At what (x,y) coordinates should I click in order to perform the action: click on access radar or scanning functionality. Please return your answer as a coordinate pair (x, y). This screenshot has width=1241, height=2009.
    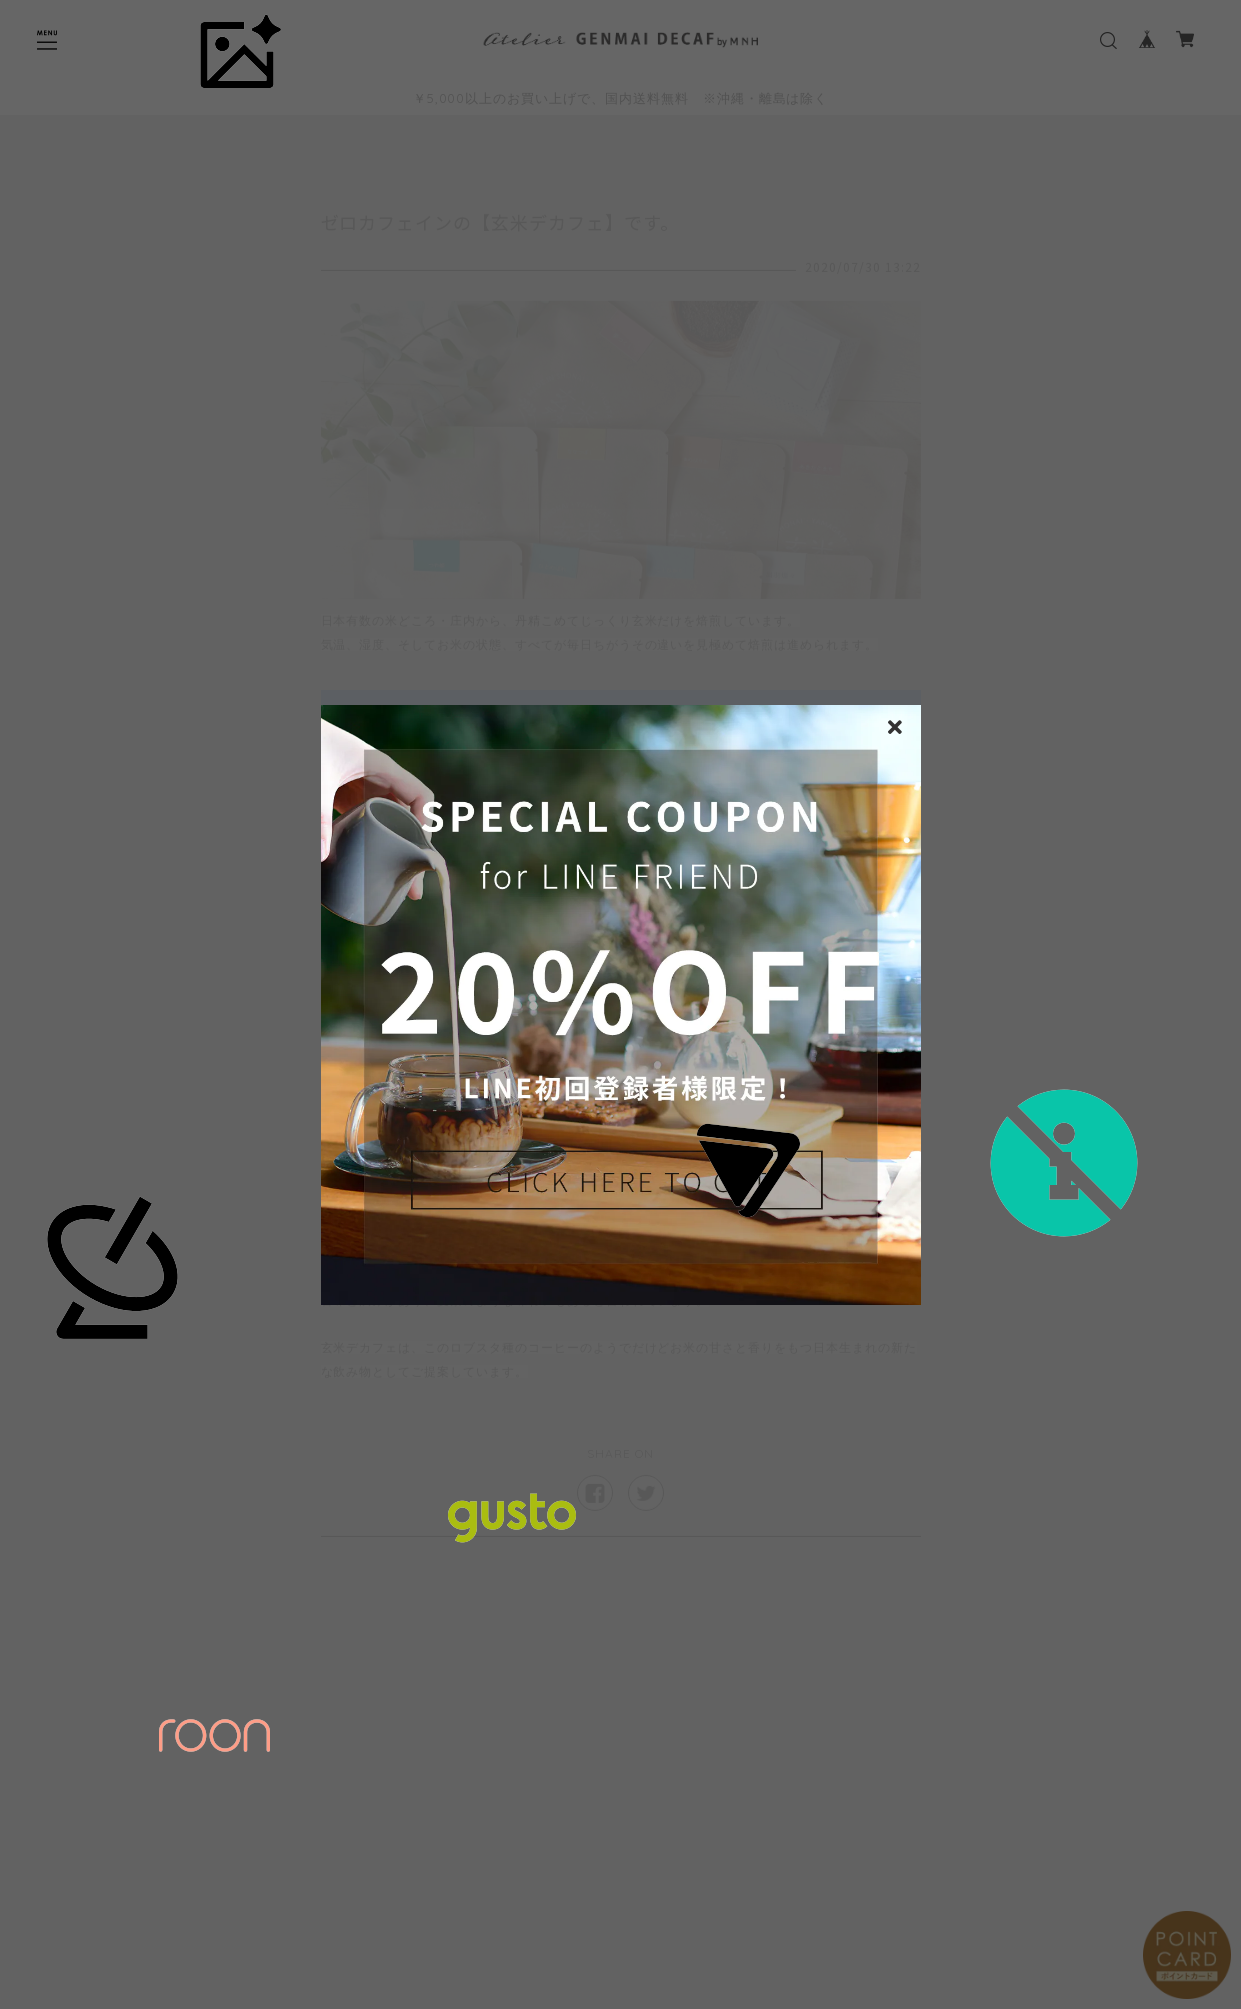
    Looking at the image, I should click on (112, 1268).